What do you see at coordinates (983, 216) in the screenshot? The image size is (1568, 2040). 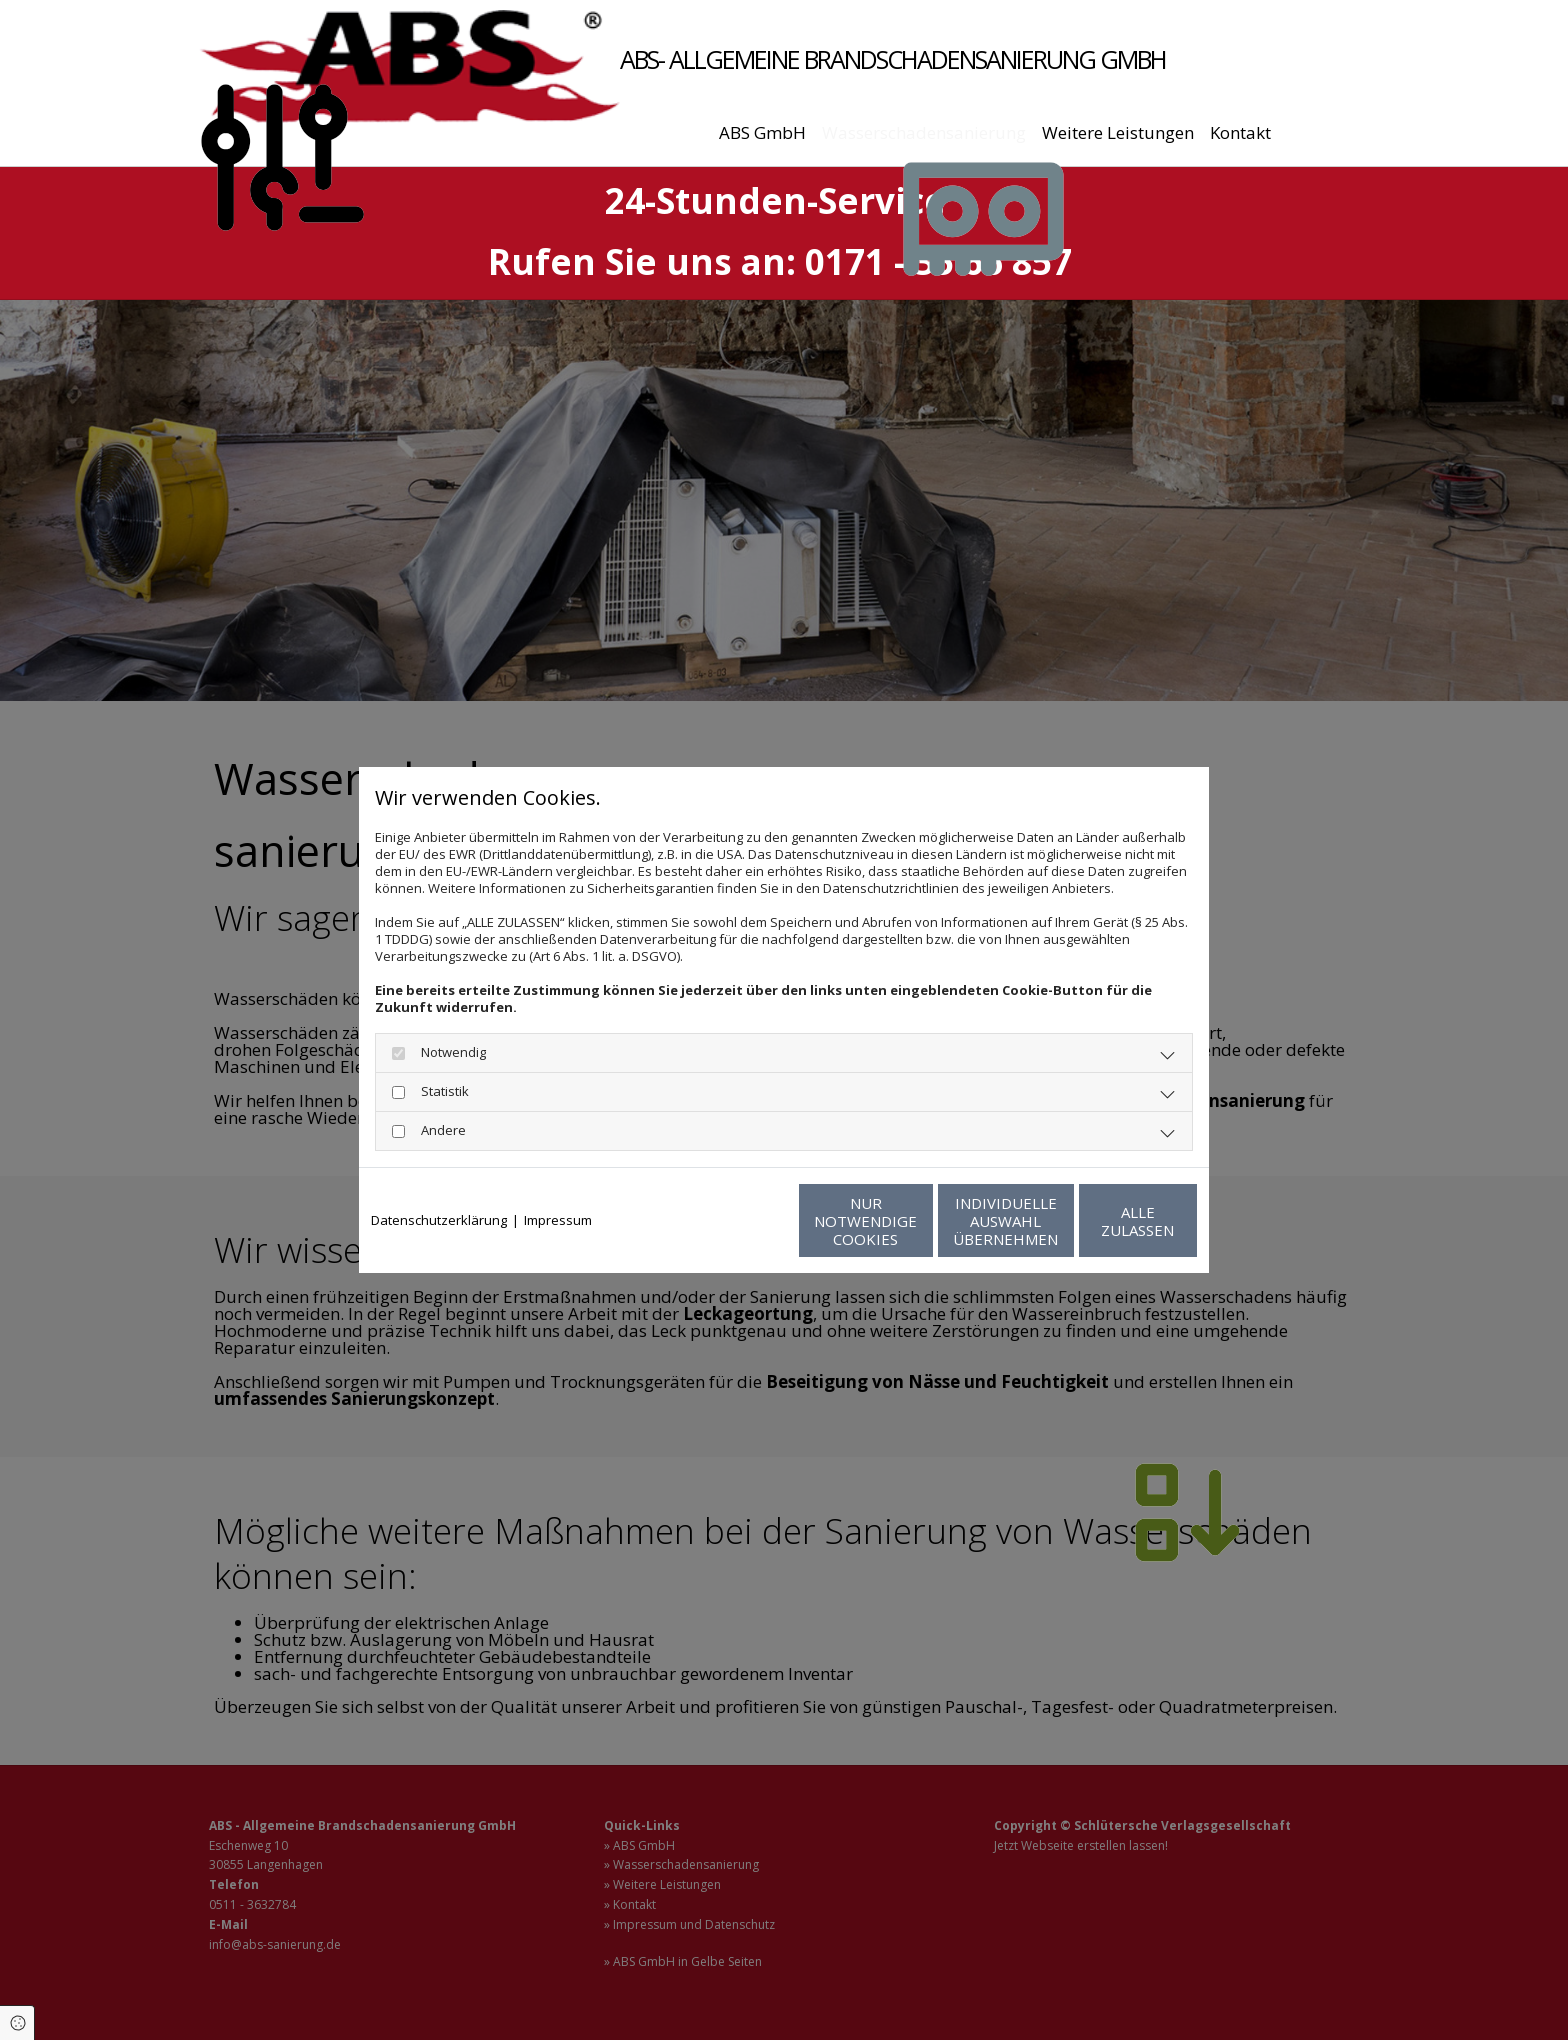 I see `view graphics card information` at bounding box center [983, 216].